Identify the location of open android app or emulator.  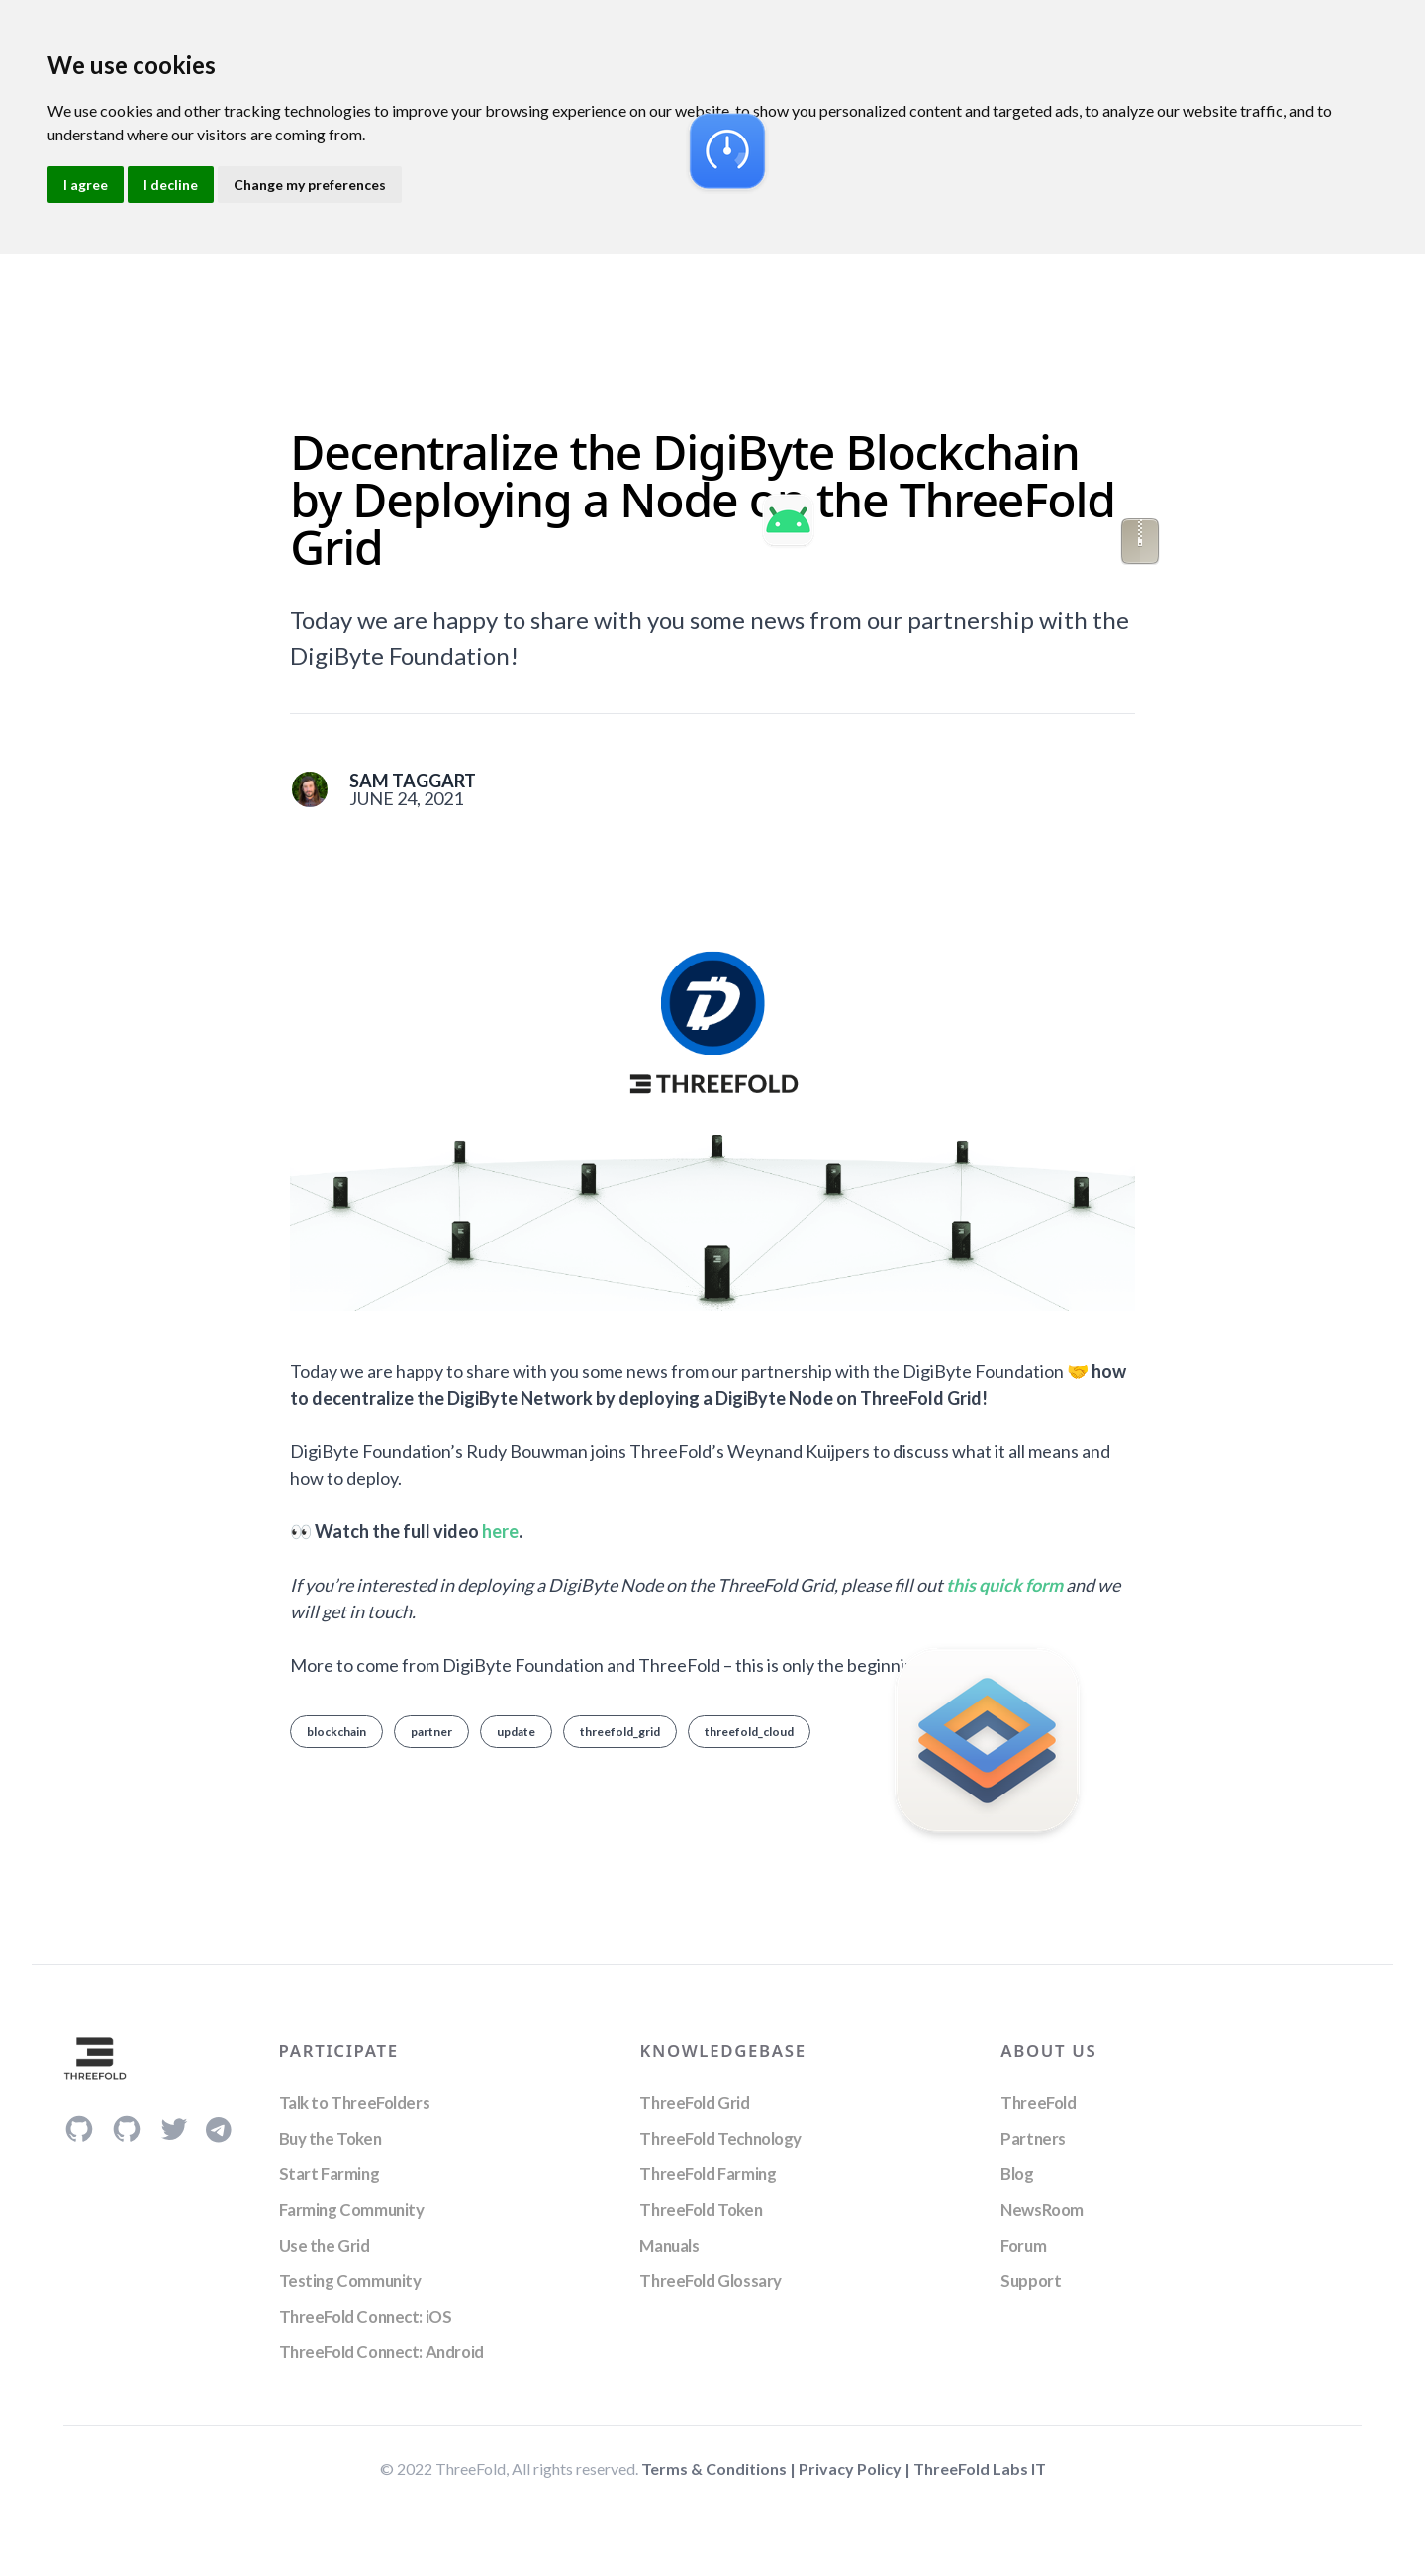
(788, 519).